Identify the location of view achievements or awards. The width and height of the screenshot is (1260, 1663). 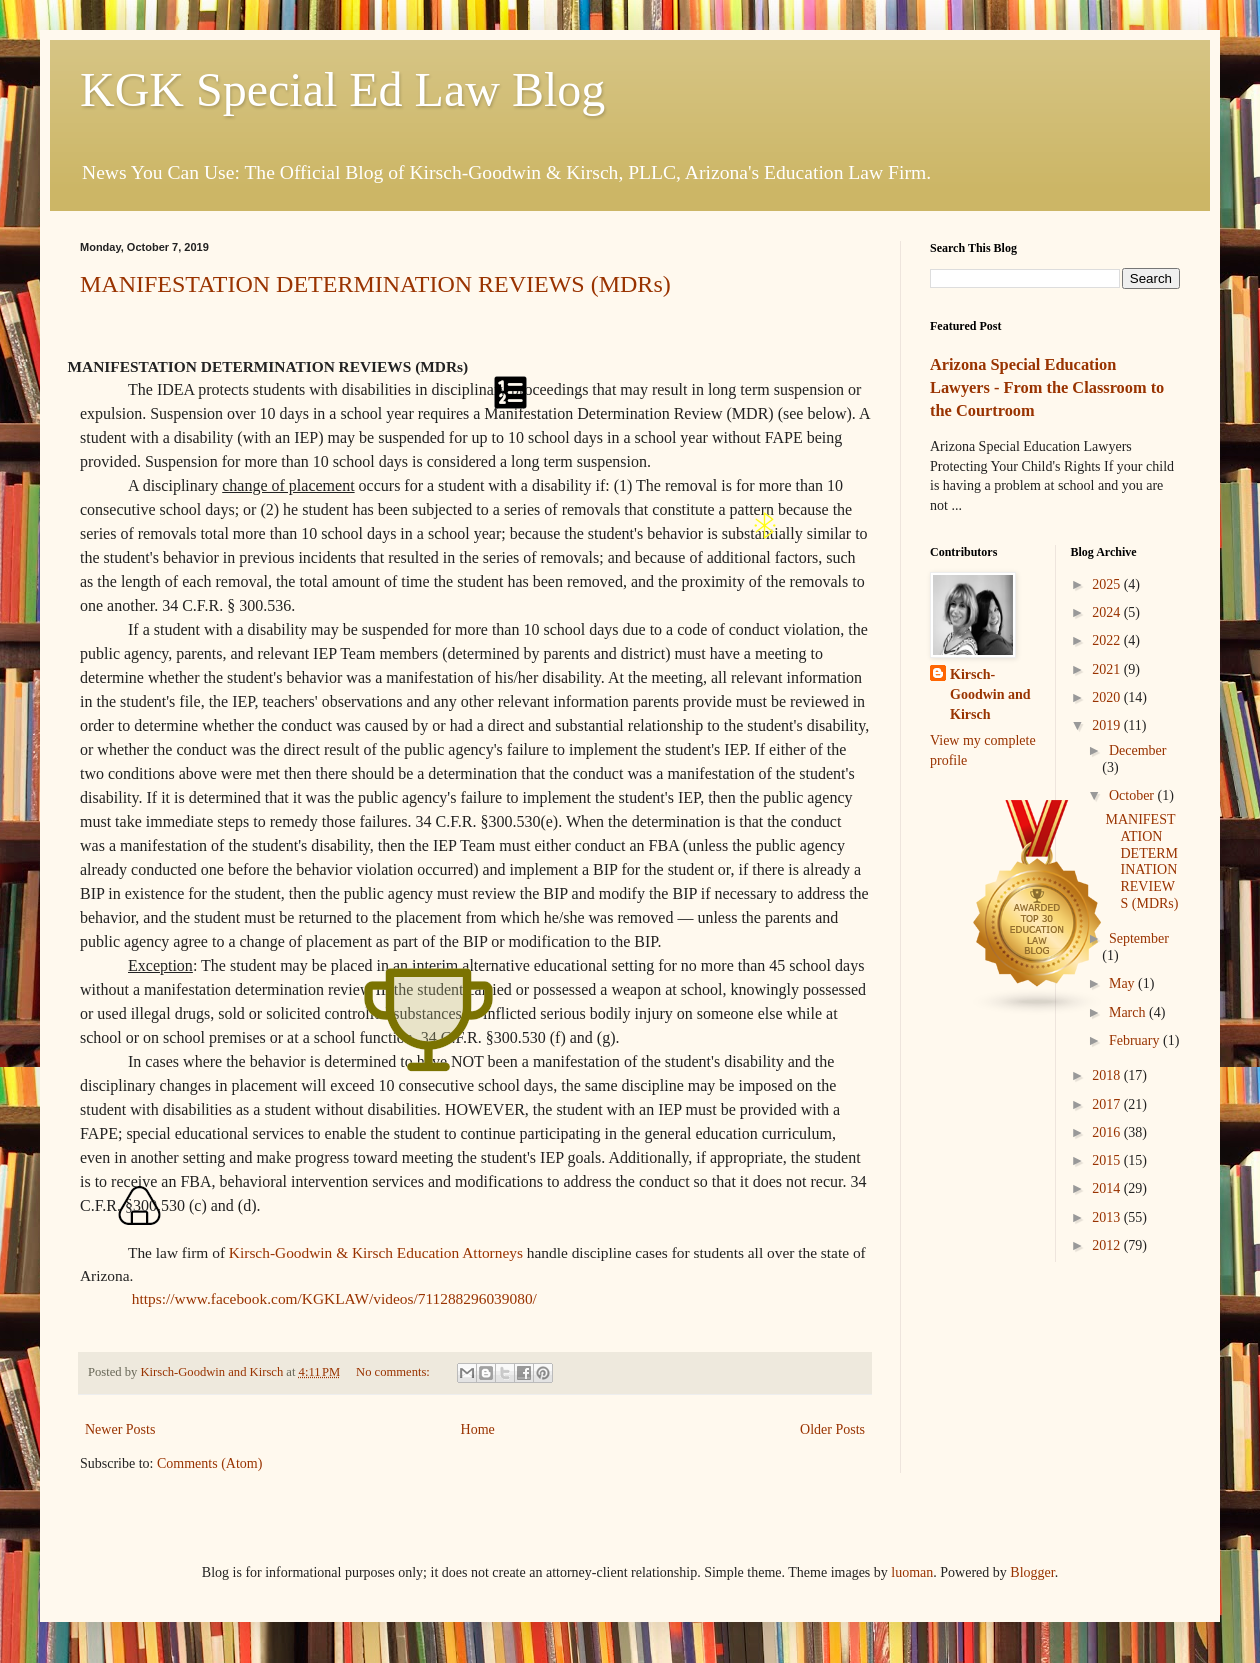
(428, 1015).